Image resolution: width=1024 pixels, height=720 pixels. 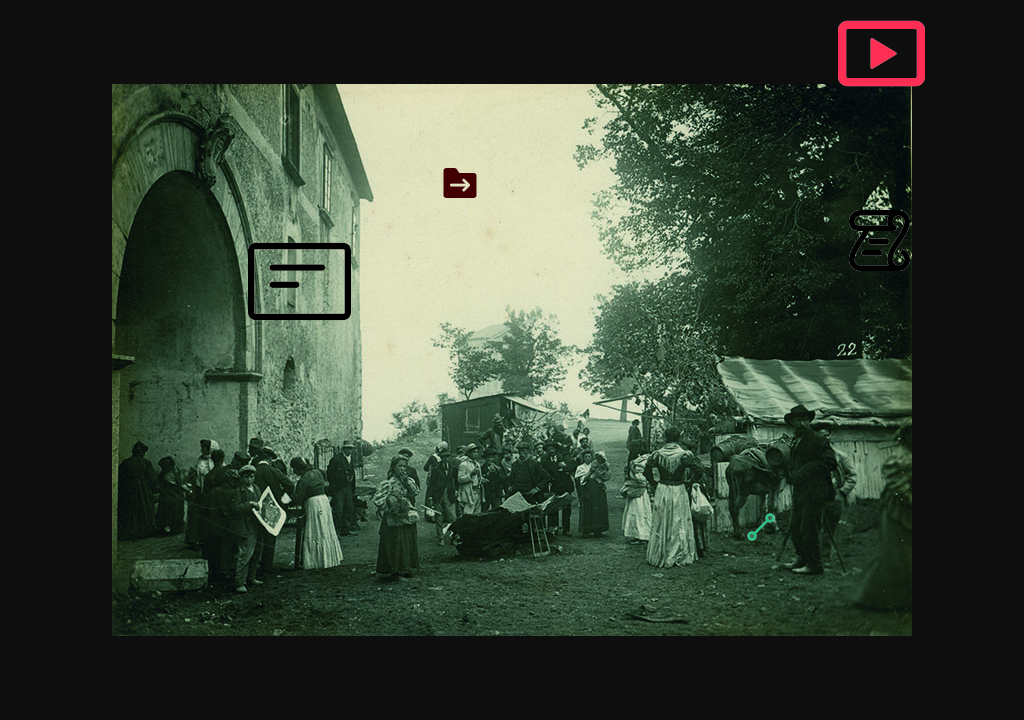 What do you see at coordinates (881, 53) in the screenshot?
I see `play a video` at bounding box center [881, 53].